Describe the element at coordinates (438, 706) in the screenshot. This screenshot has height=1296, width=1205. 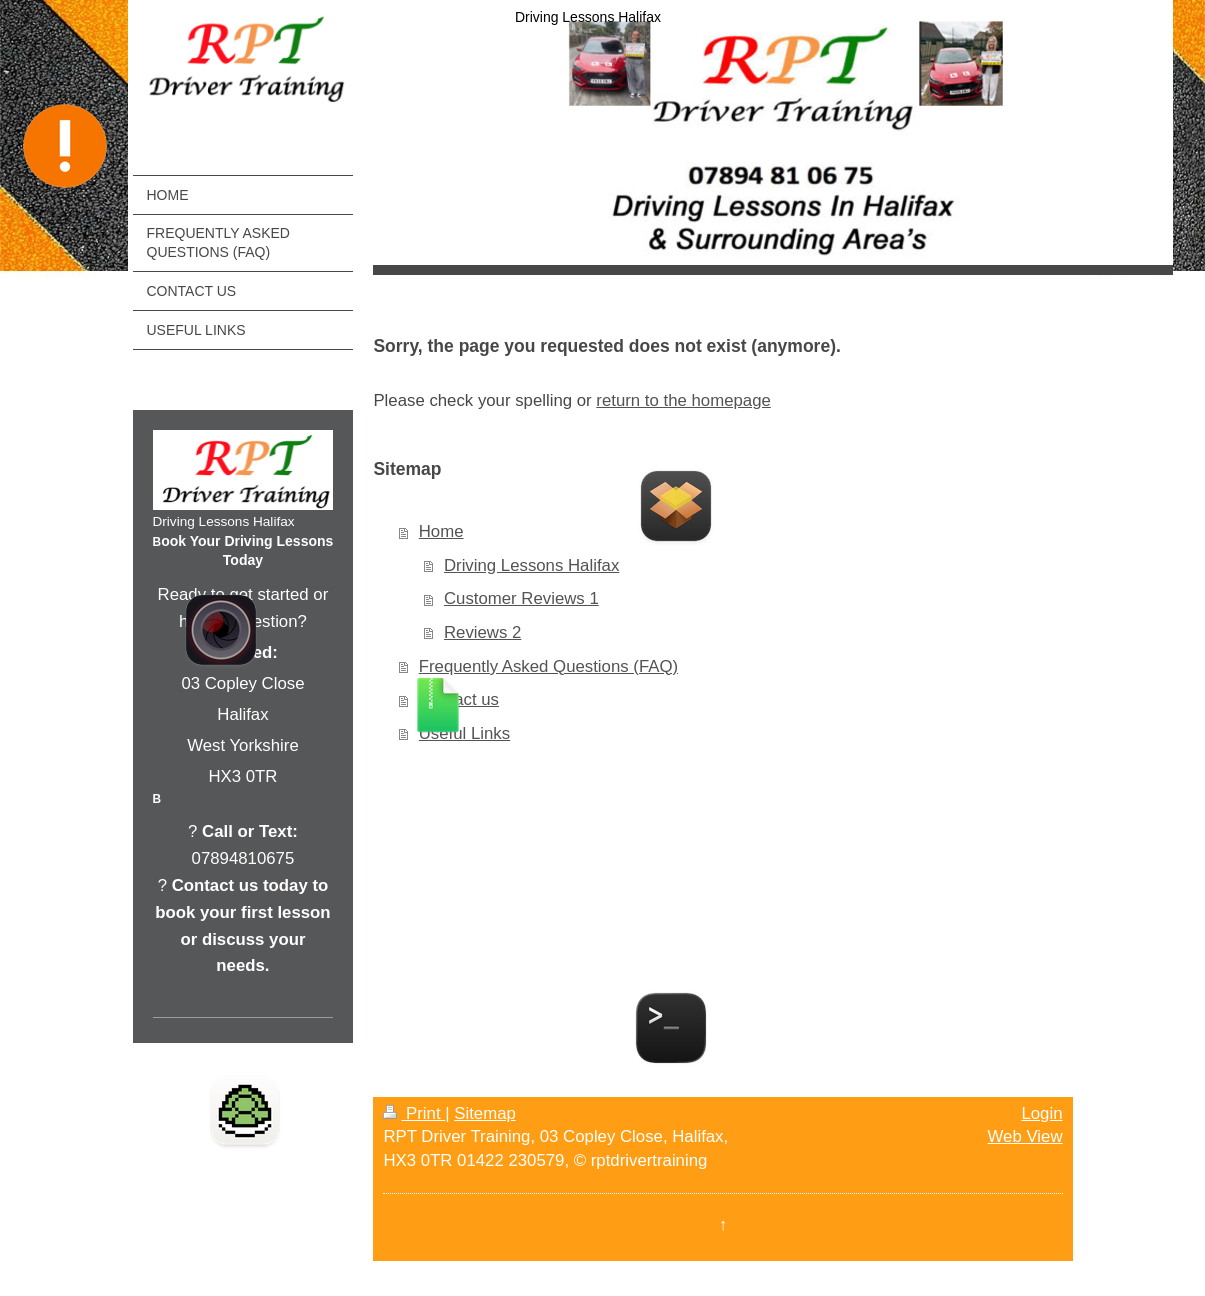
I see `compressed archive file (.arc format)` at that location.